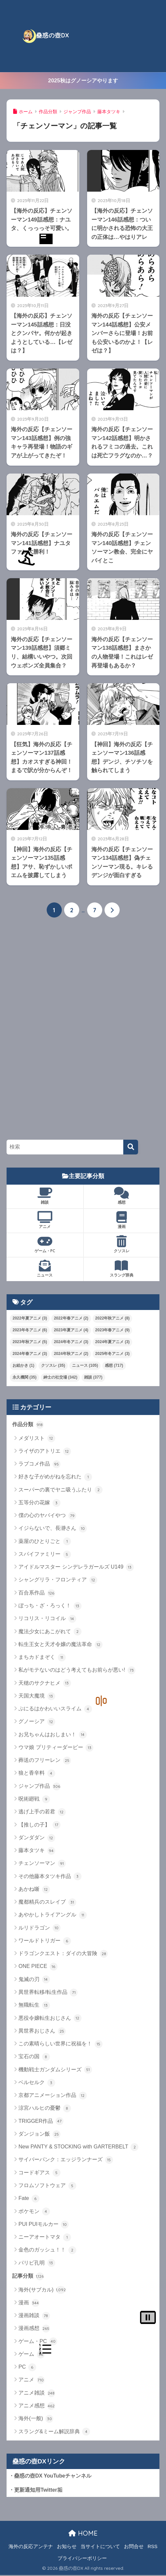 The height and width of the screenshot is (2576, 166). I want to click on view featured playlist, so click(46, 239).